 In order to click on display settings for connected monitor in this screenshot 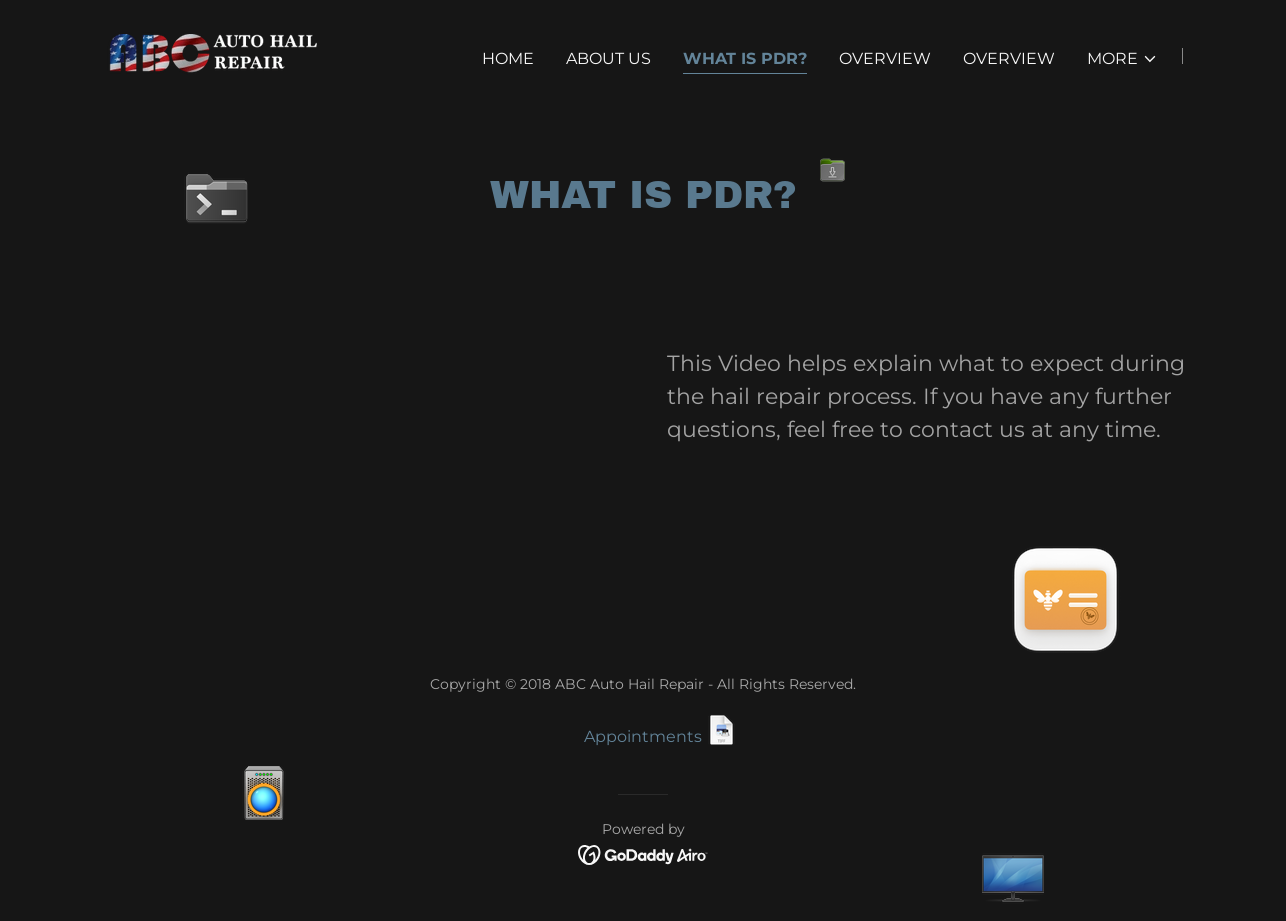, I will do `click(1013, 872)`.